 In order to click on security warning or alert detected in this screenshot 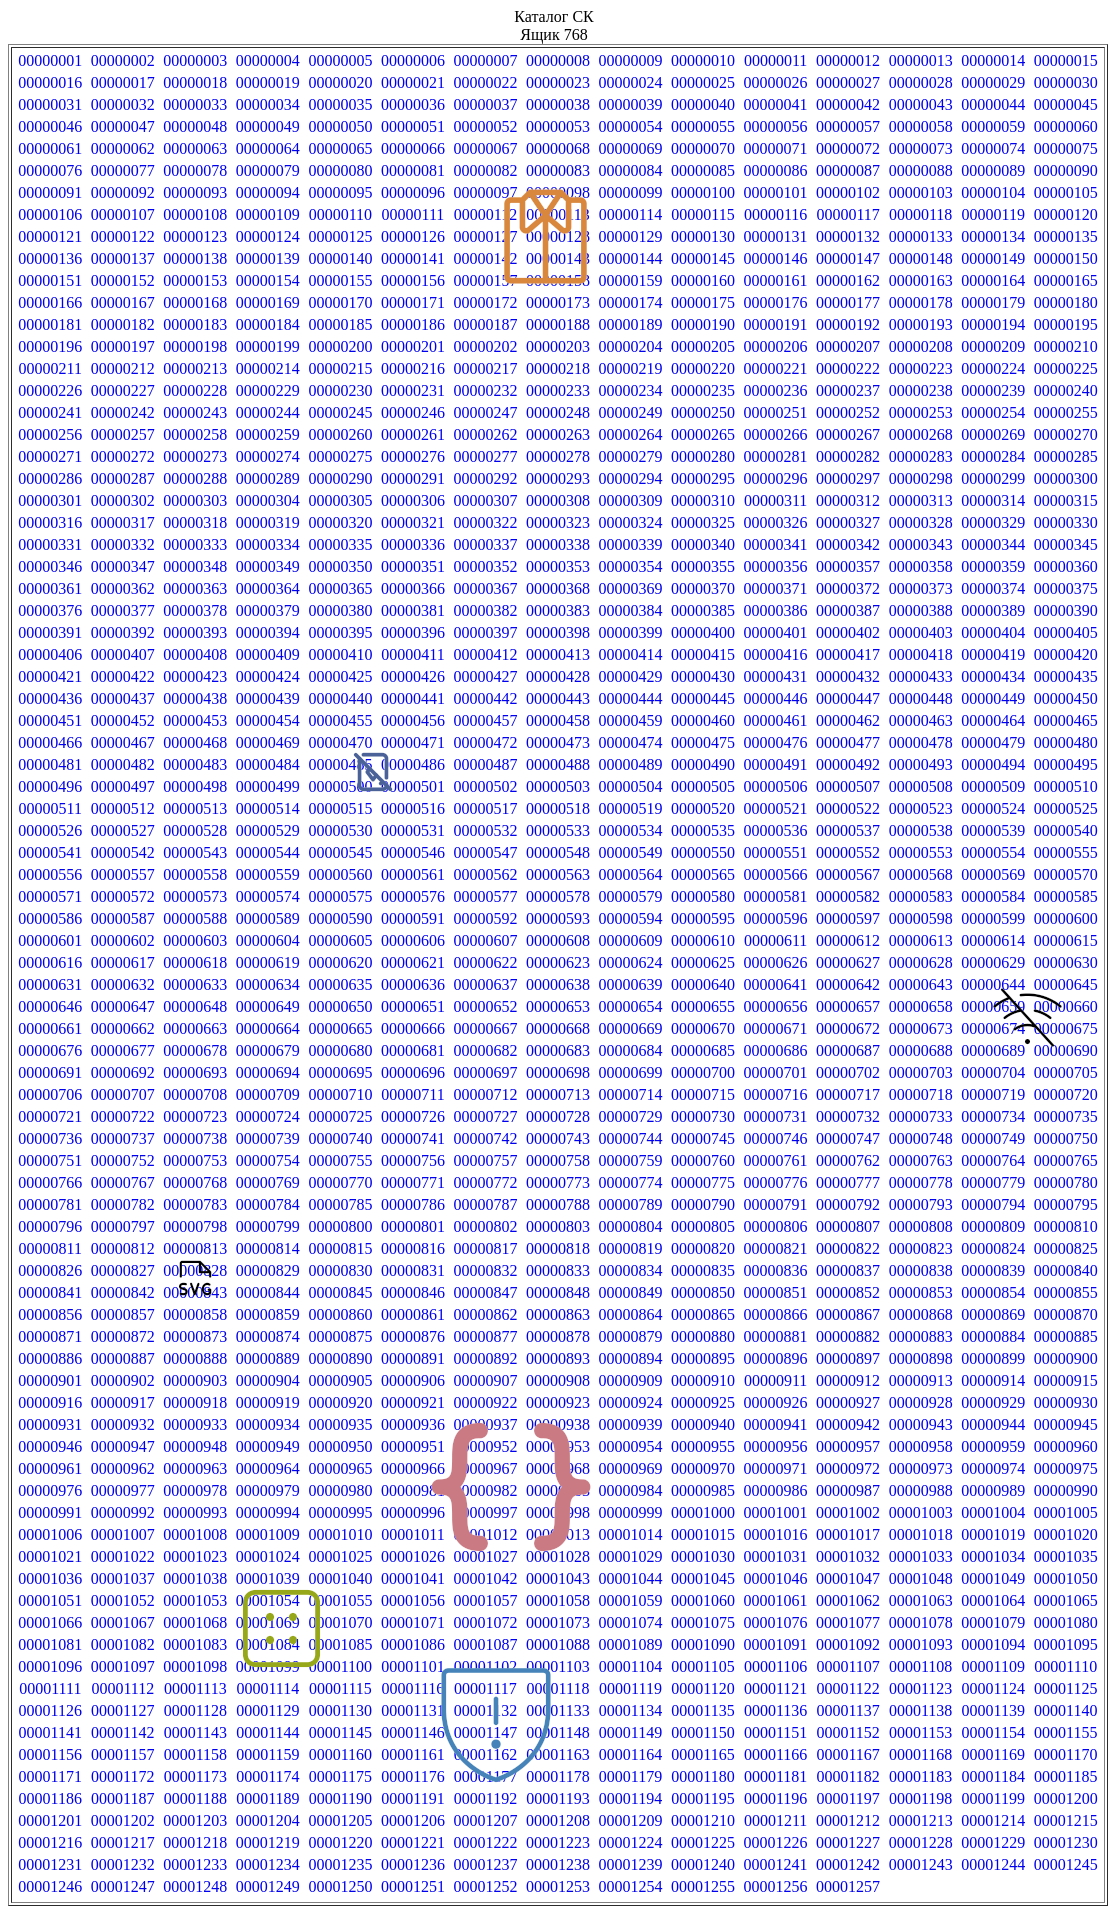, I will do `click(496, 1718)`.